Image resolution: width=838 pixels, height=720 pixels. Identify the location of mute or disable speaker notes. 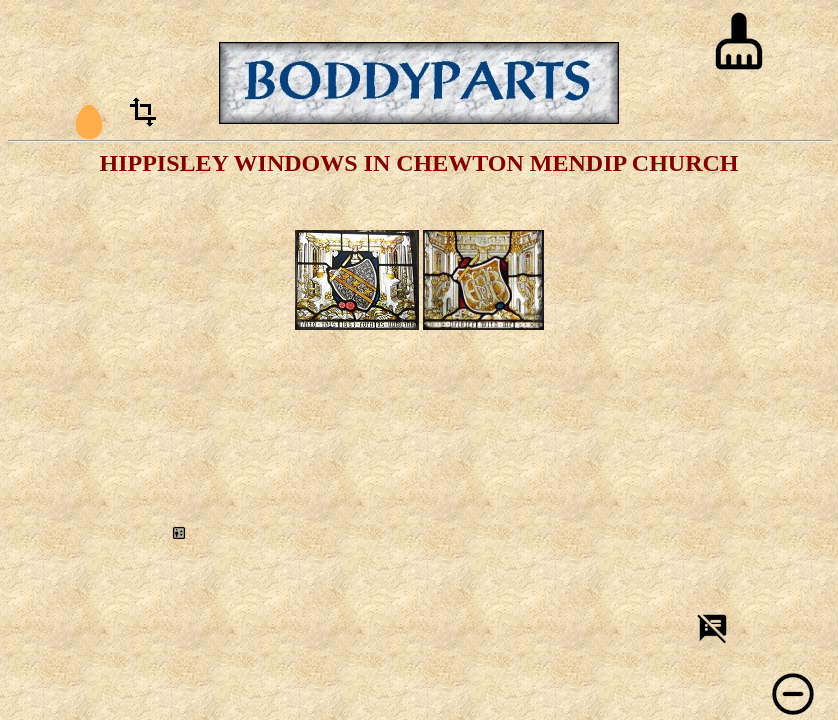
(713, 628).